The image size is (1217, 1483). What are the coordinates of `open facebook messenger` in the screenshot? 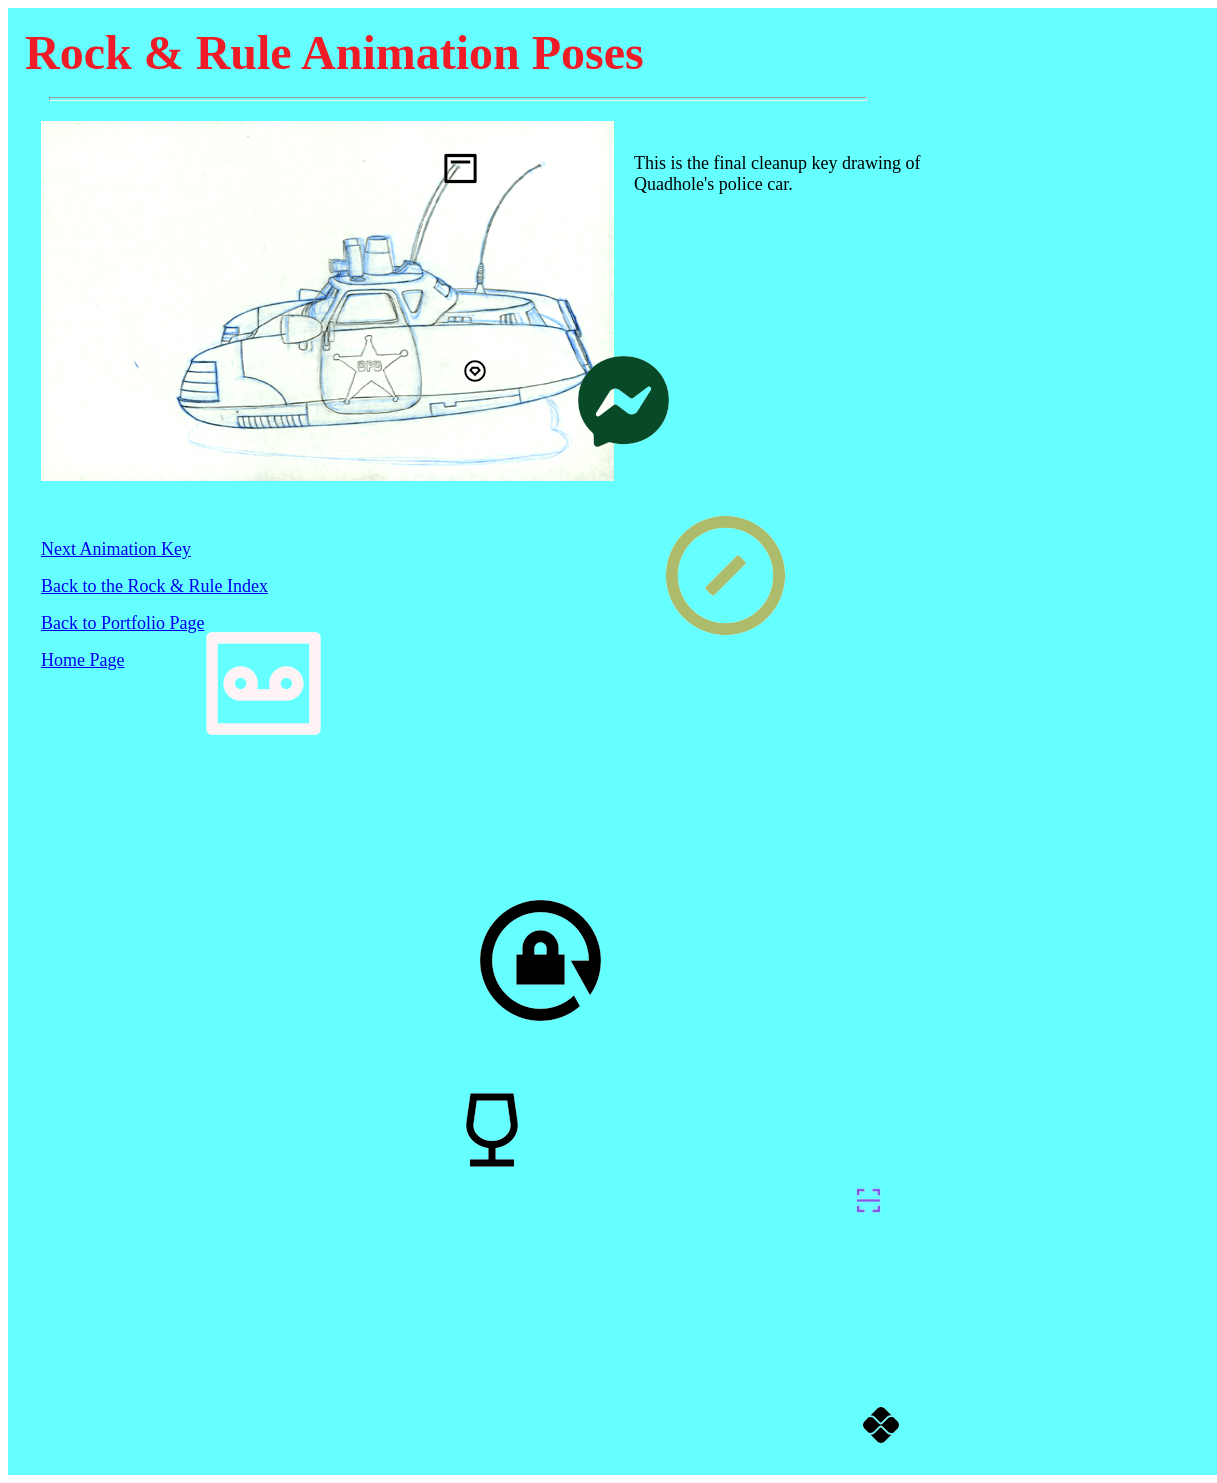 It's located at (623, 401).